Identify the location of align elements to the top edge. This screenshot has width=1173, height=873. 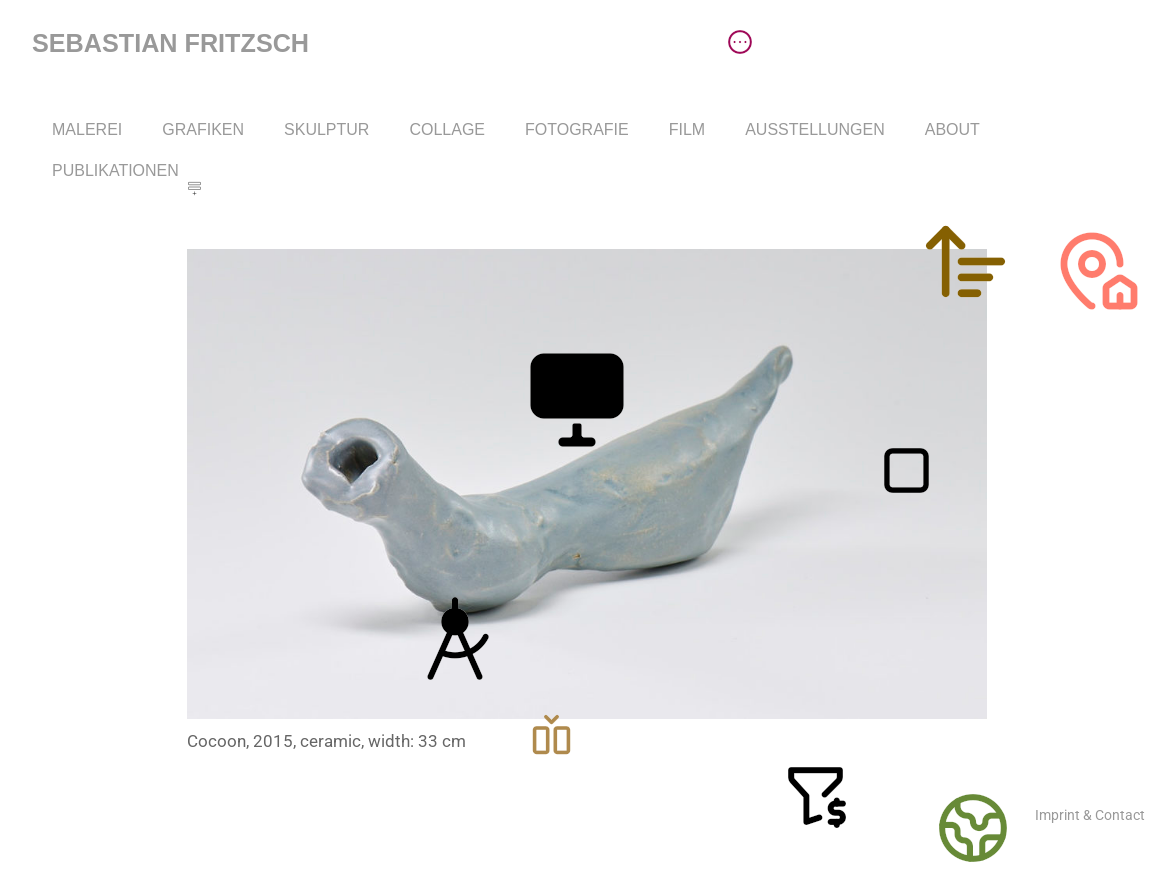
(551, 735).